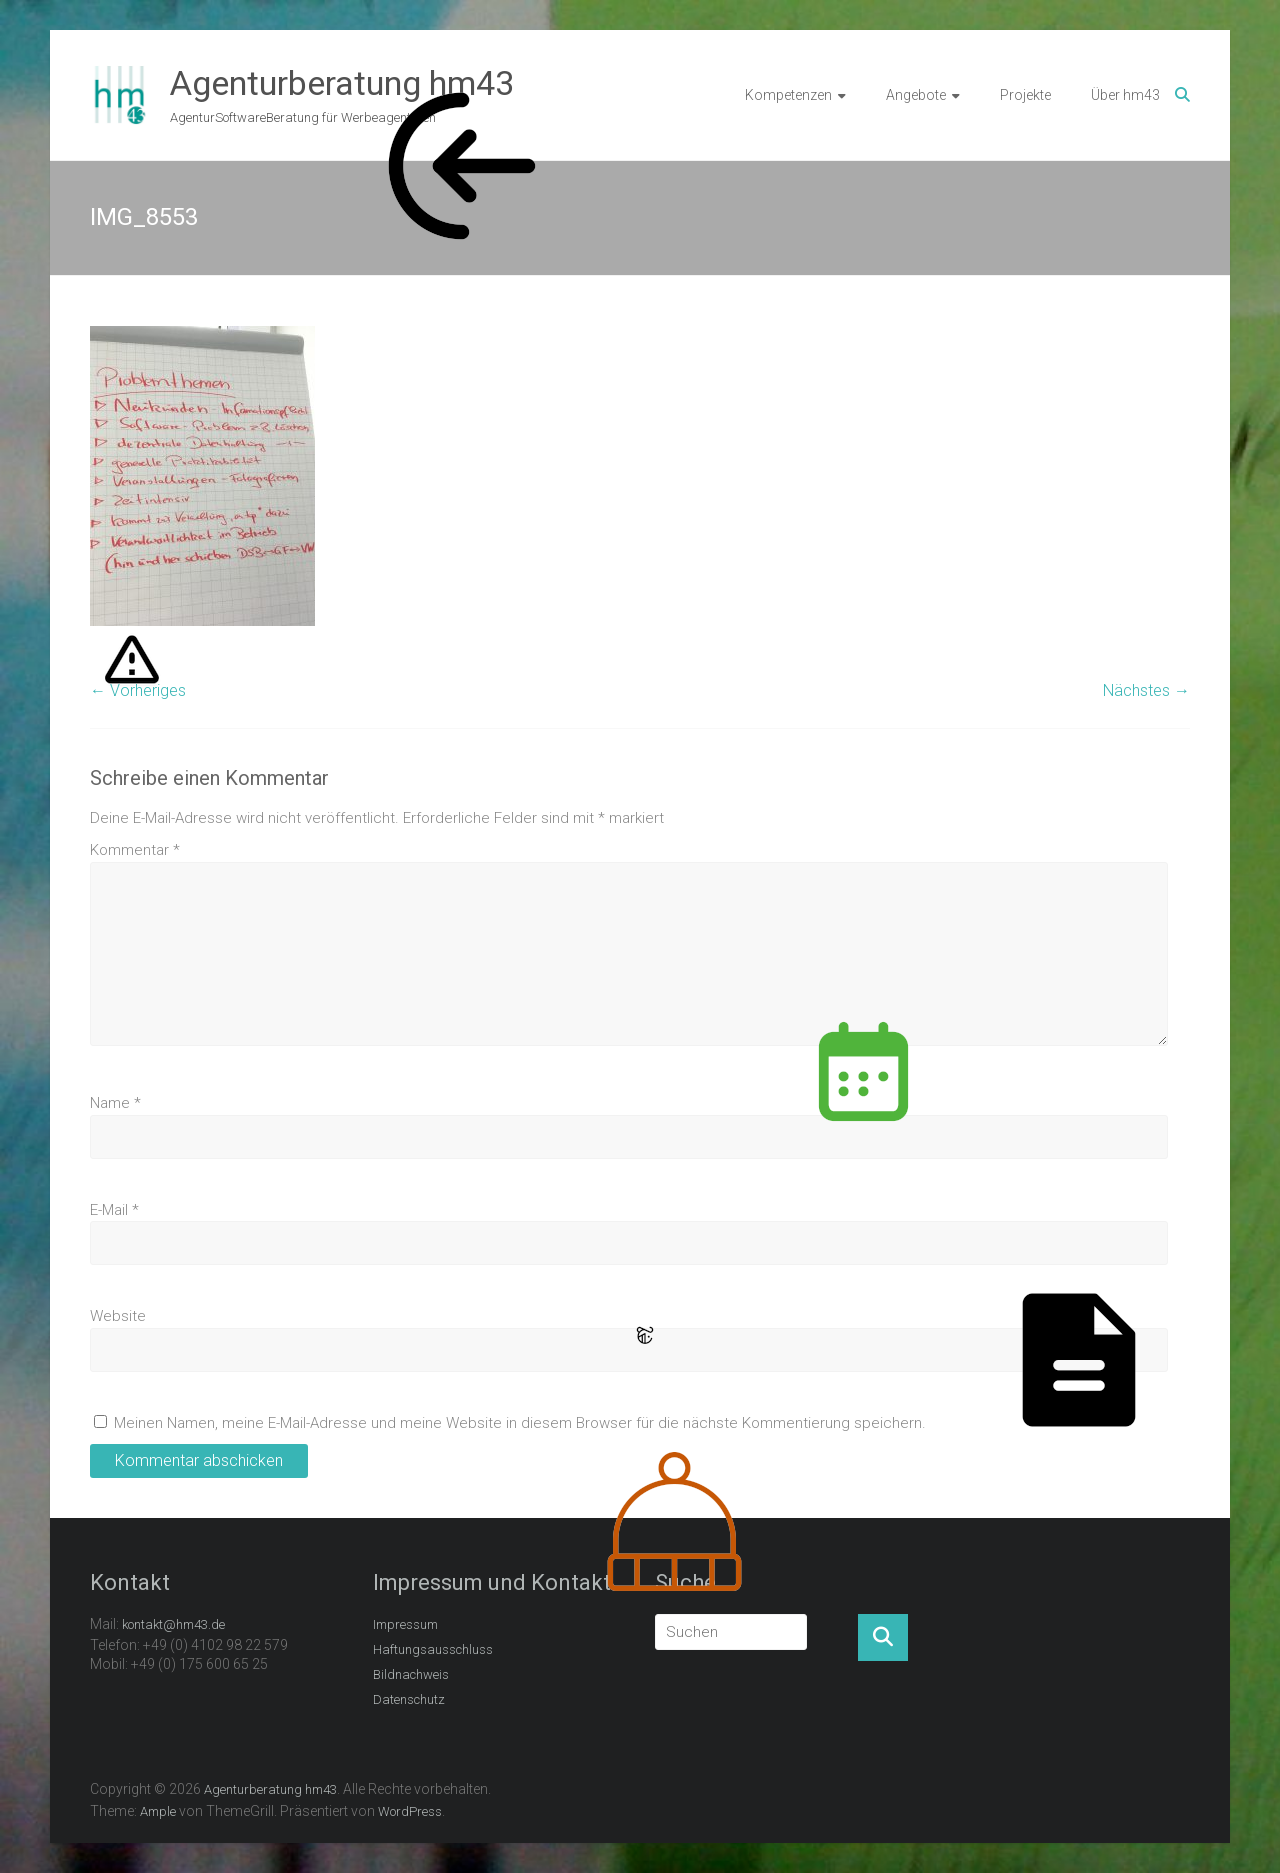  Describe the element at coordinates (674, 1529) in the screenshot. I see `select winter or cold weather clothing category` at that location.